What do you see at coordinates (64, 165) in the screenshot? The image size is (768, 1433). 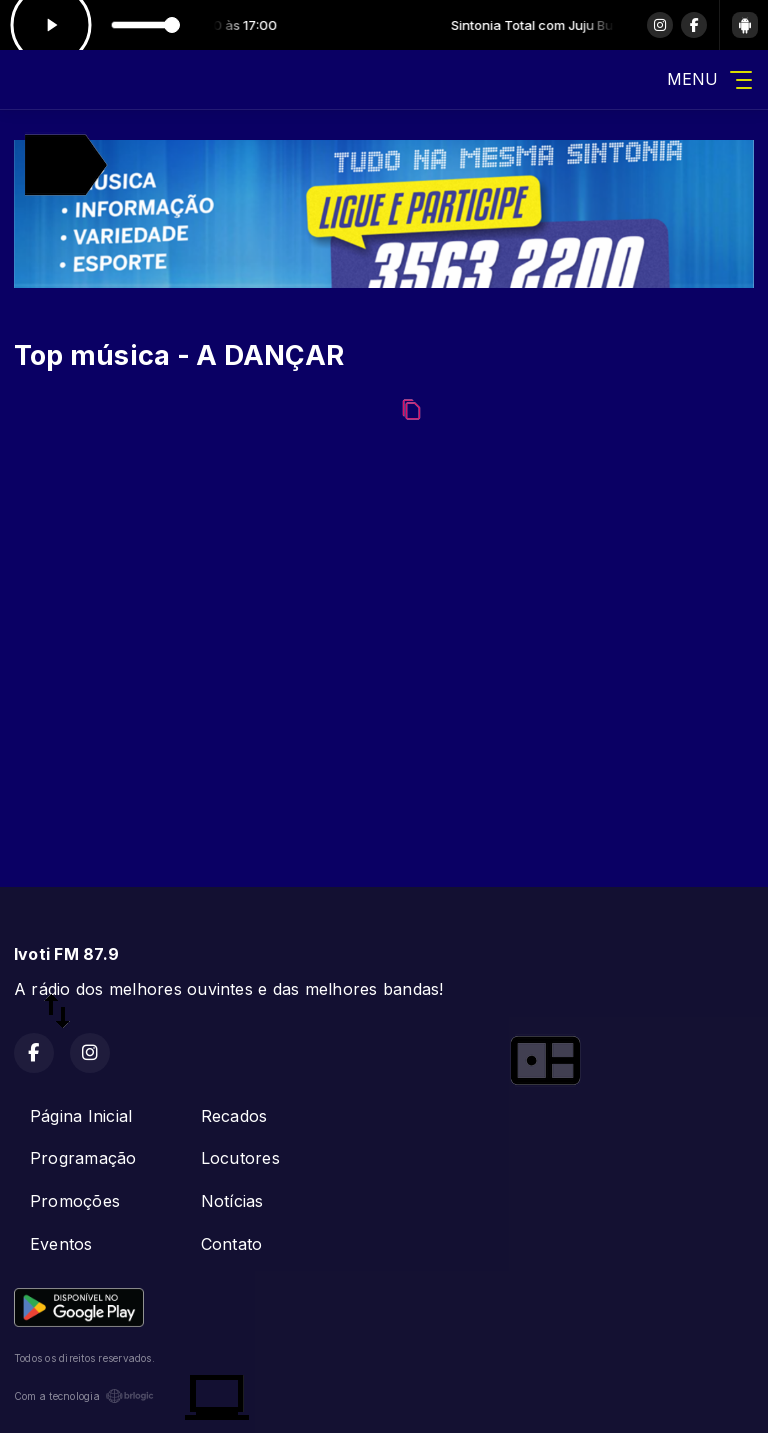 I see `add or manage labels for organization` at bounding box center [64, 165].